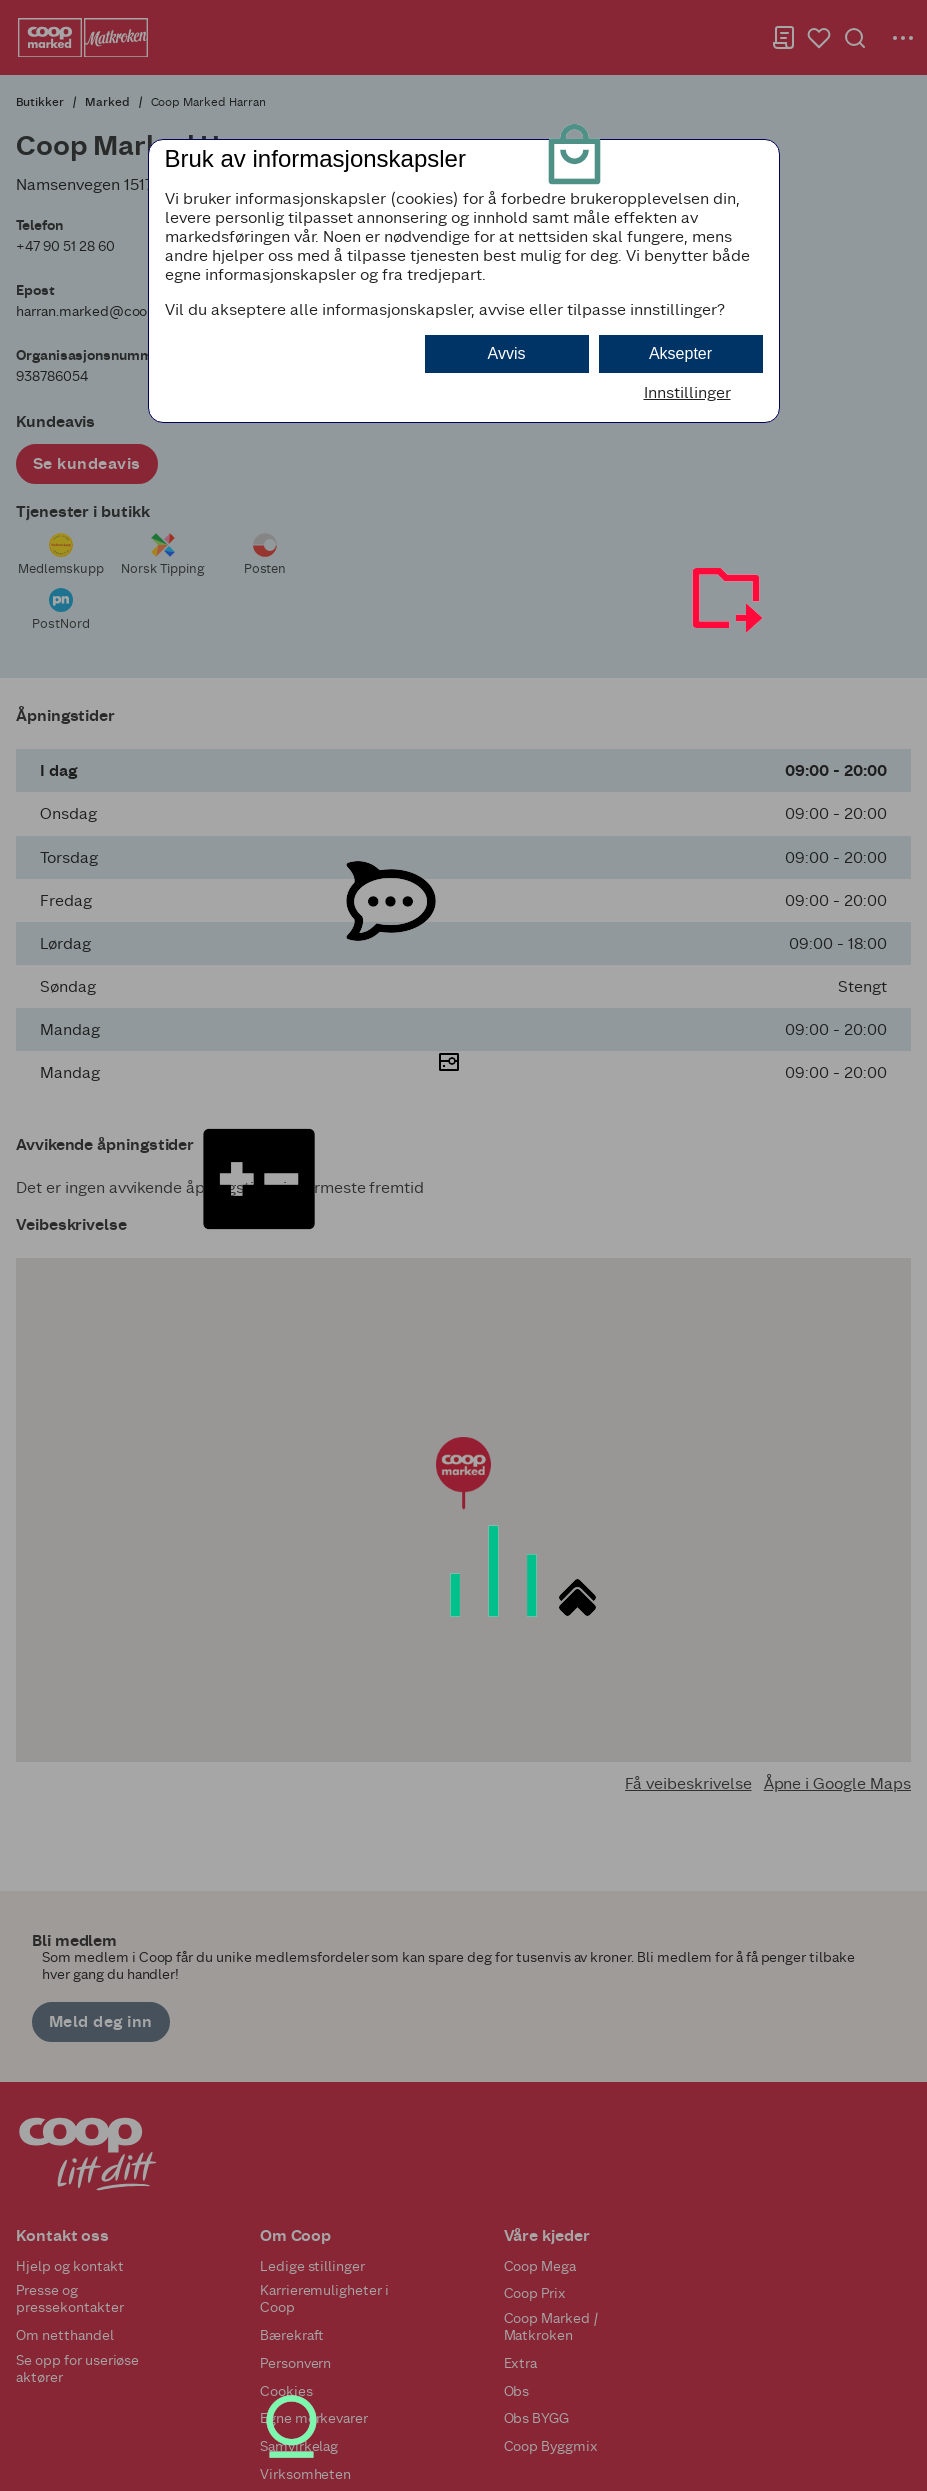  I want to click on view user profile, so click(291, 2426).